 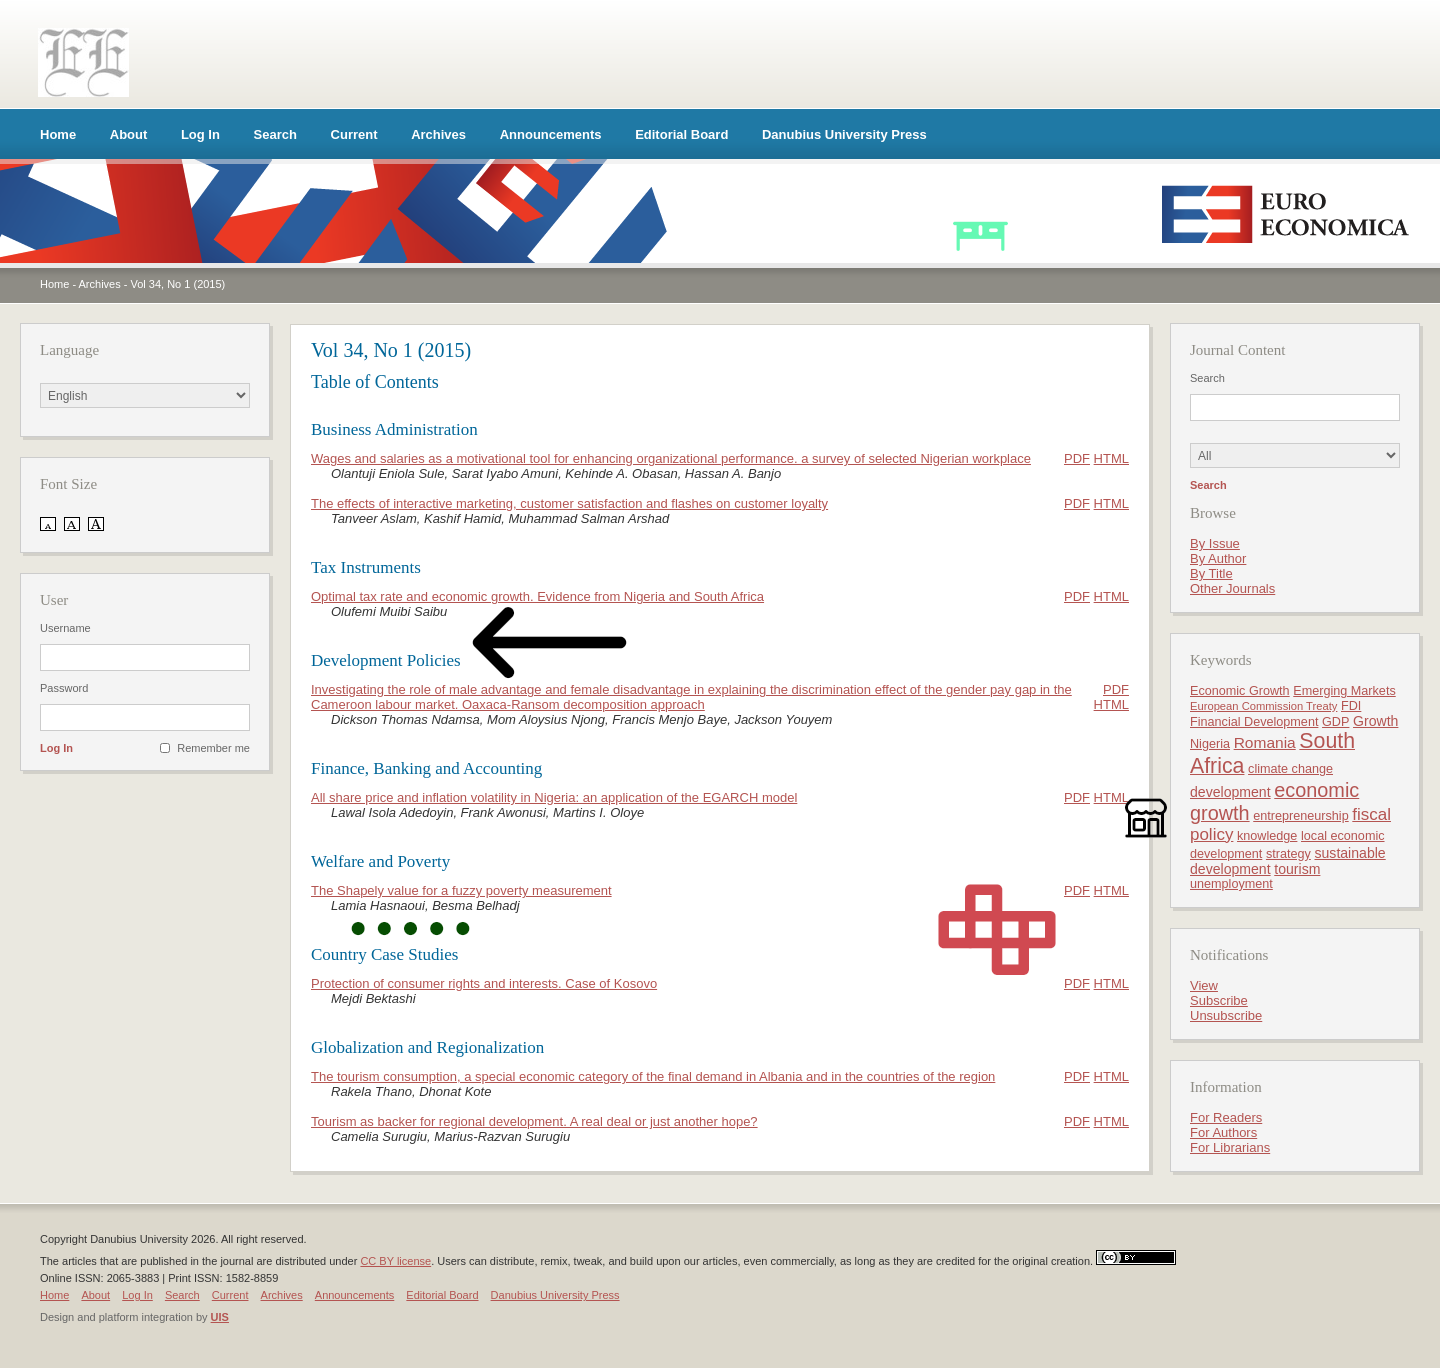 I want to click on view 3d model unfolded net, so click(x=997, y=927).